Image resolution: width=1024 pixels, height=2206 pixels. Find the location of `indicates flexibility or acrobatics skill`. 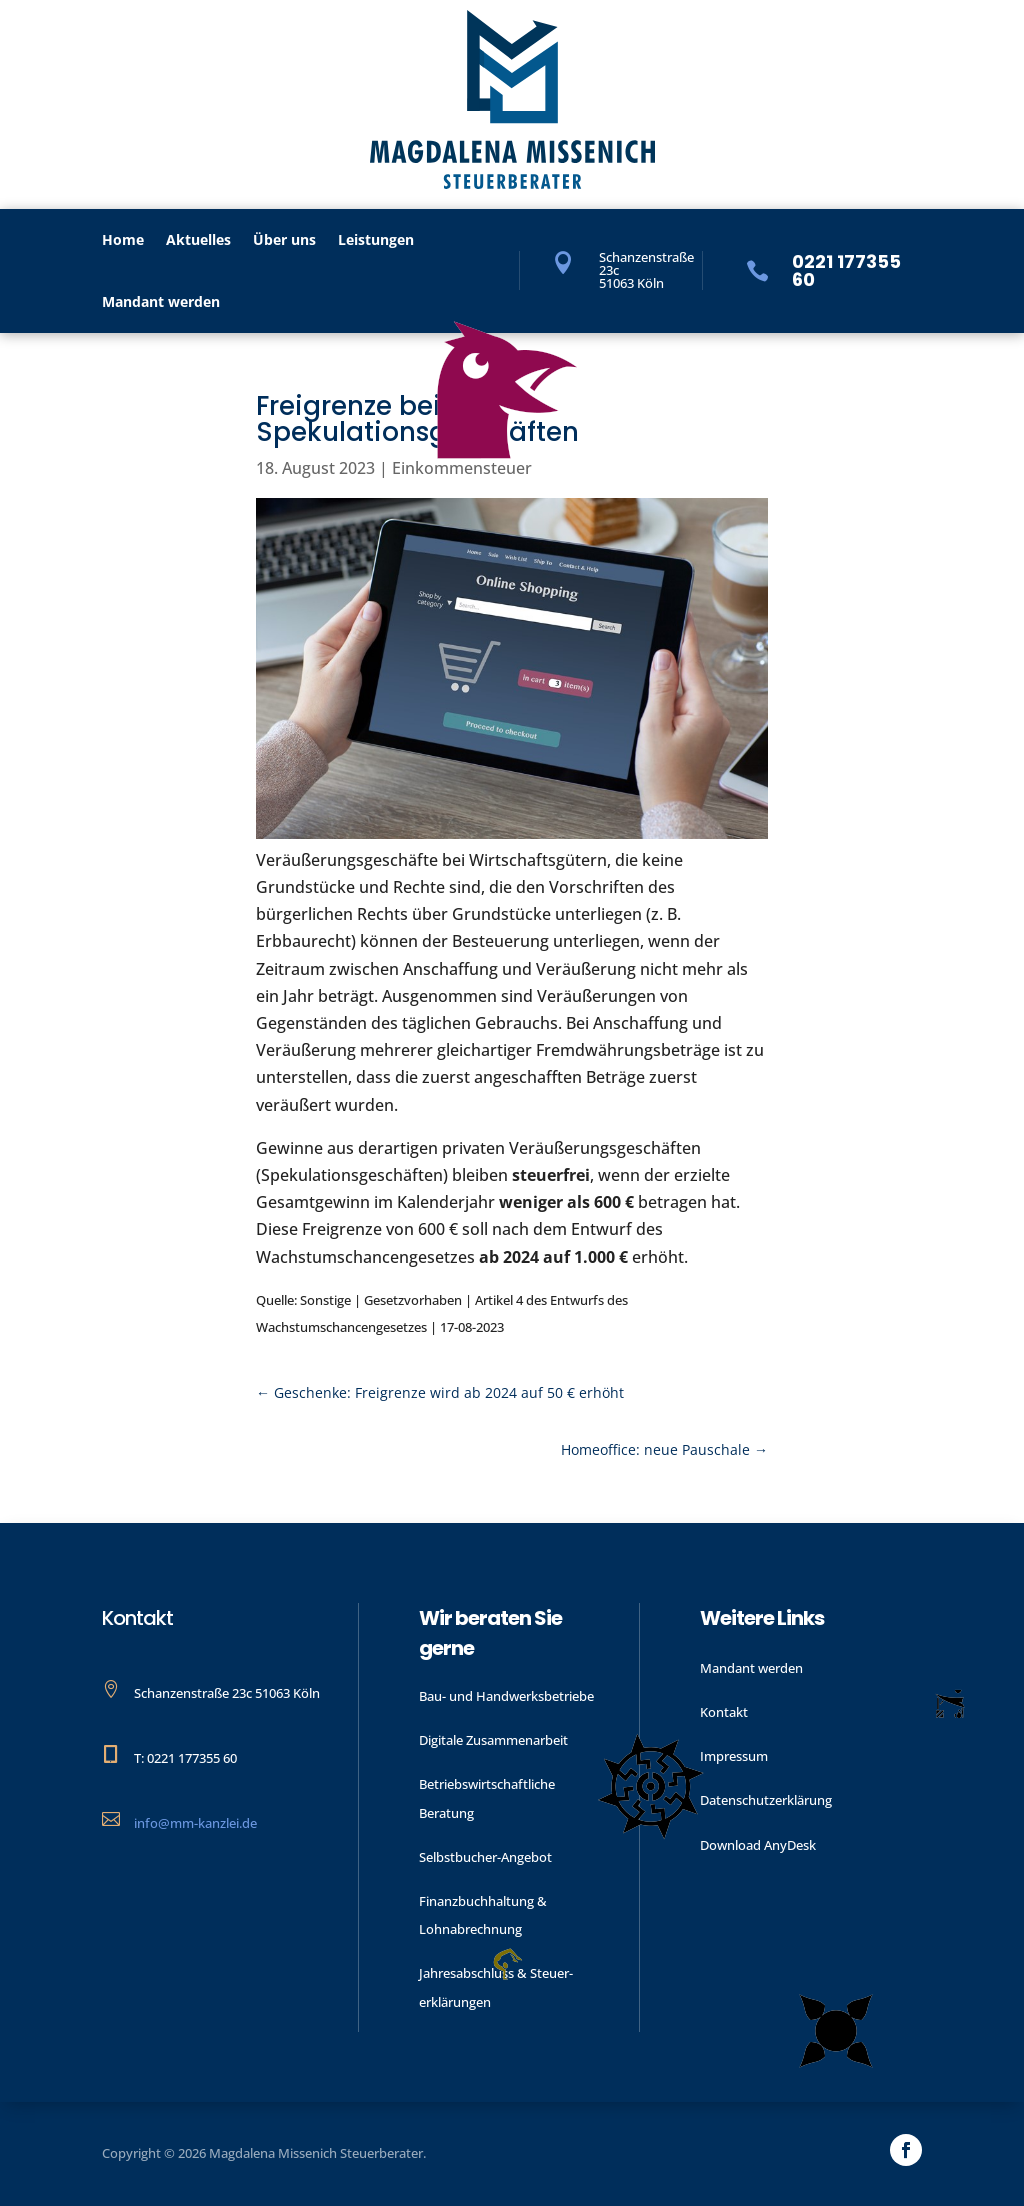

indicates flexibility or acrobatics skill is located at coordinates (508, 1964).